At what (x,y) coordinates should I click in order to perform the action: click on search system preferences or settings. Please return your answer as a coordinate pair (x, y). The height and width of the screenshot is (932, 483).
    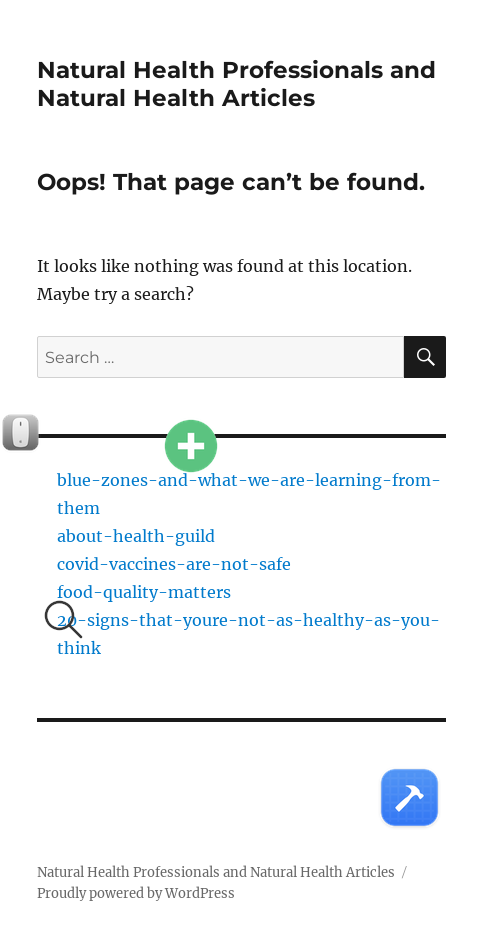
    Looking at the image, I should click on (63, 619).